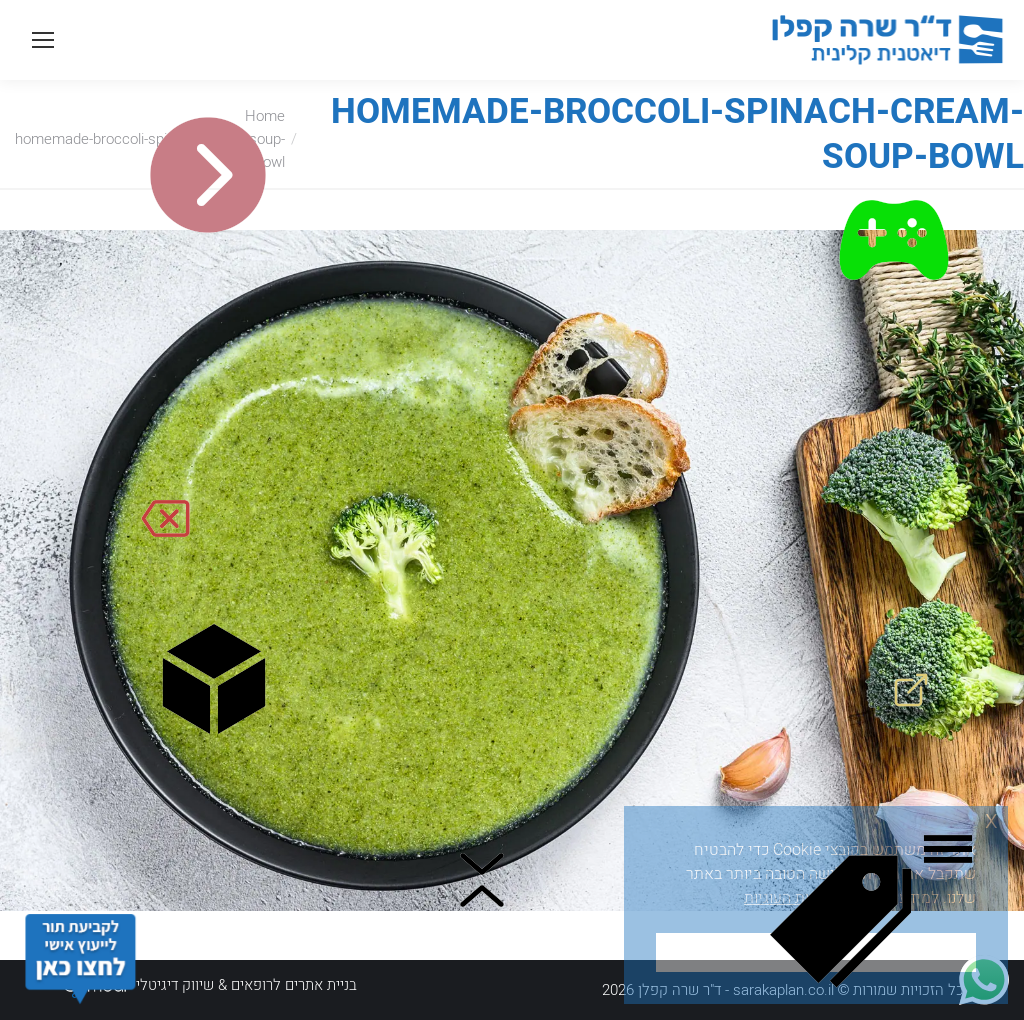 The width and height of the screenshot is (1024, 1020). What do you see at coordinates (894, 240) in the screenshot?
I see `access gaming features or settings` at bounding box center [894, 240].